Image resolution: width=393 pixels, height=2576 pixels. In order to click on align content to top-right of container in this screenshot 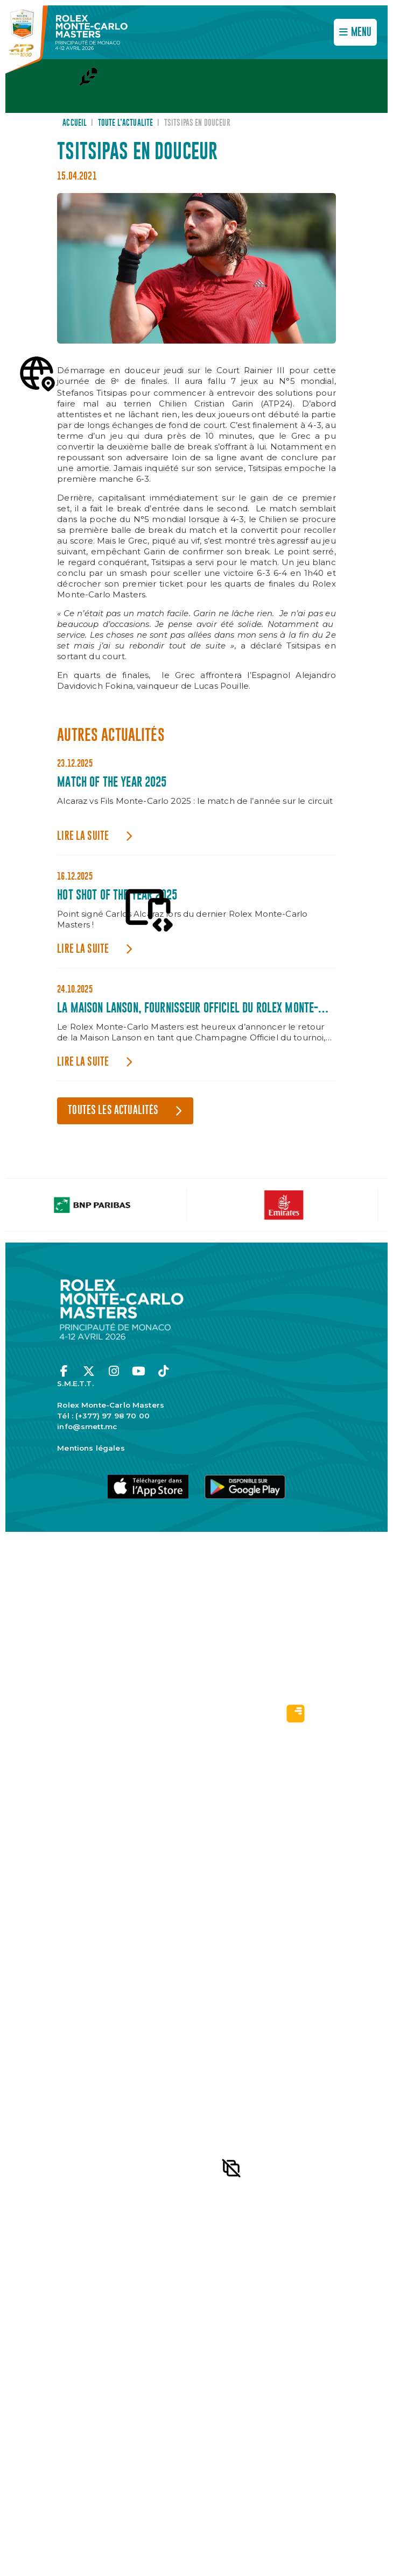, I will do `click(296, 1714)`.